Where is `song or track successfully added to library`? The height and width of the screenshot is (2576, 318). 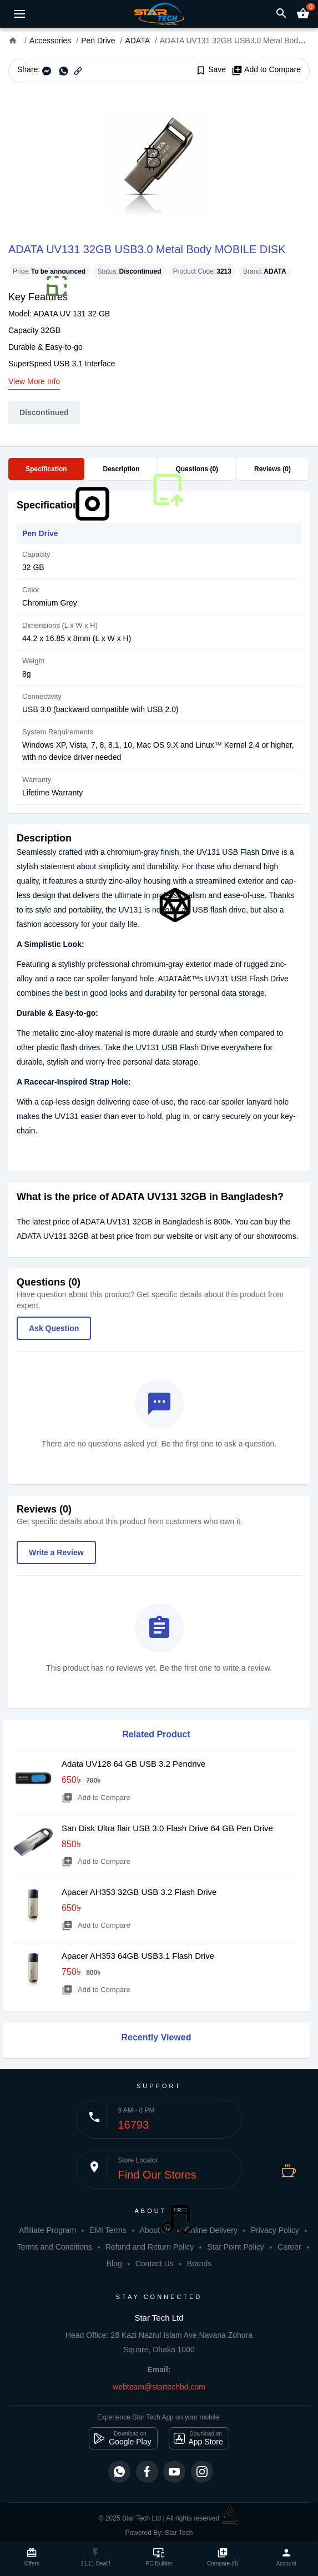
song or track successfully added to library is located at coordinates (177, 2219).